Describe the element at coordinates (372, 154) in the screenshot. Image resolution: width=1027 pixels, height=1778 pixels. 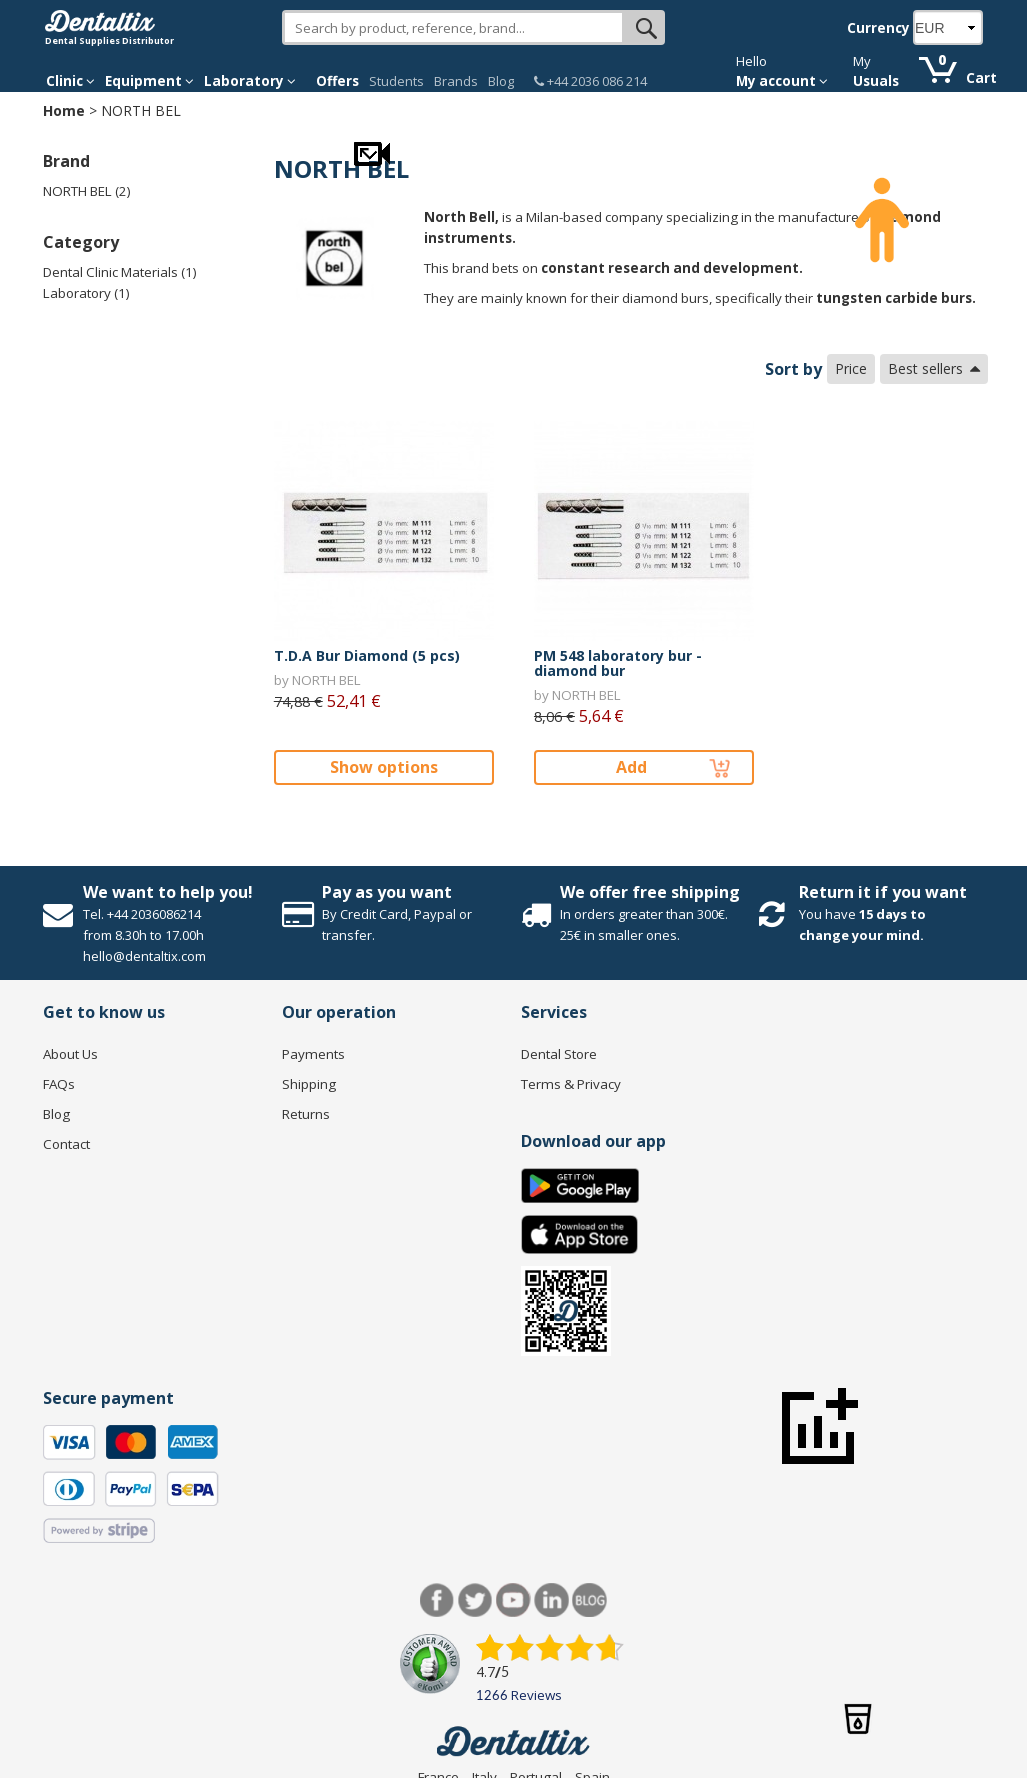
I see `indicates a missed video call` at that location.